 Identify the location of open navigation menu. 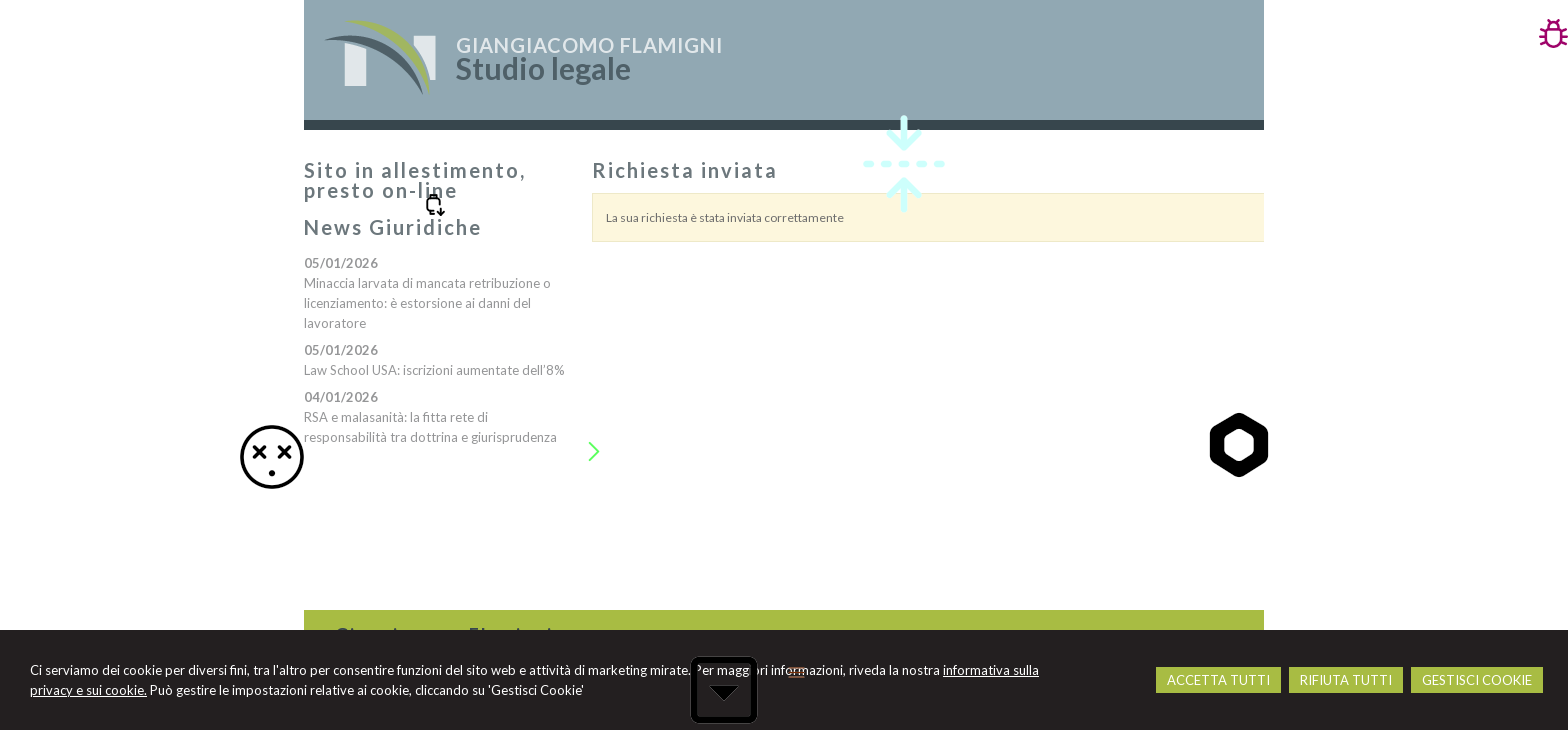
(796, 672).